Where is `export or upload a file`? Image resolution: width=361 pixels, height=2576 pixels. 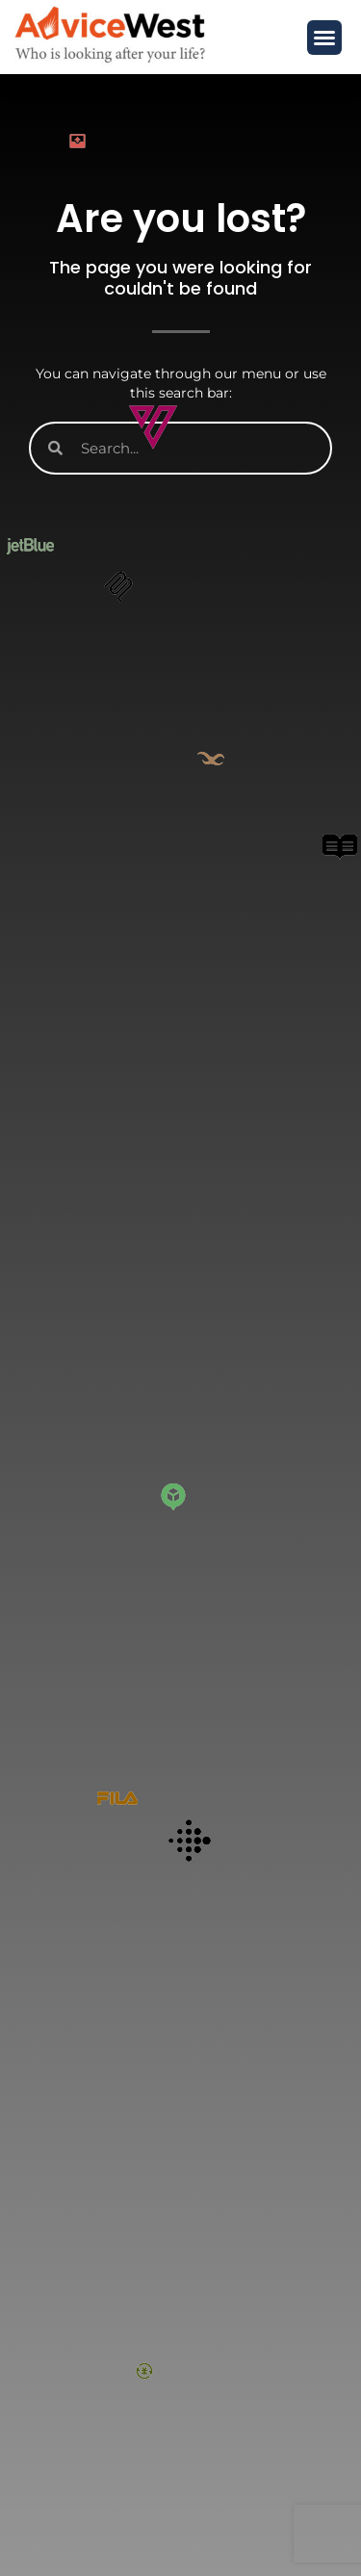 export or upload a file is located at coordinates (77, 141).